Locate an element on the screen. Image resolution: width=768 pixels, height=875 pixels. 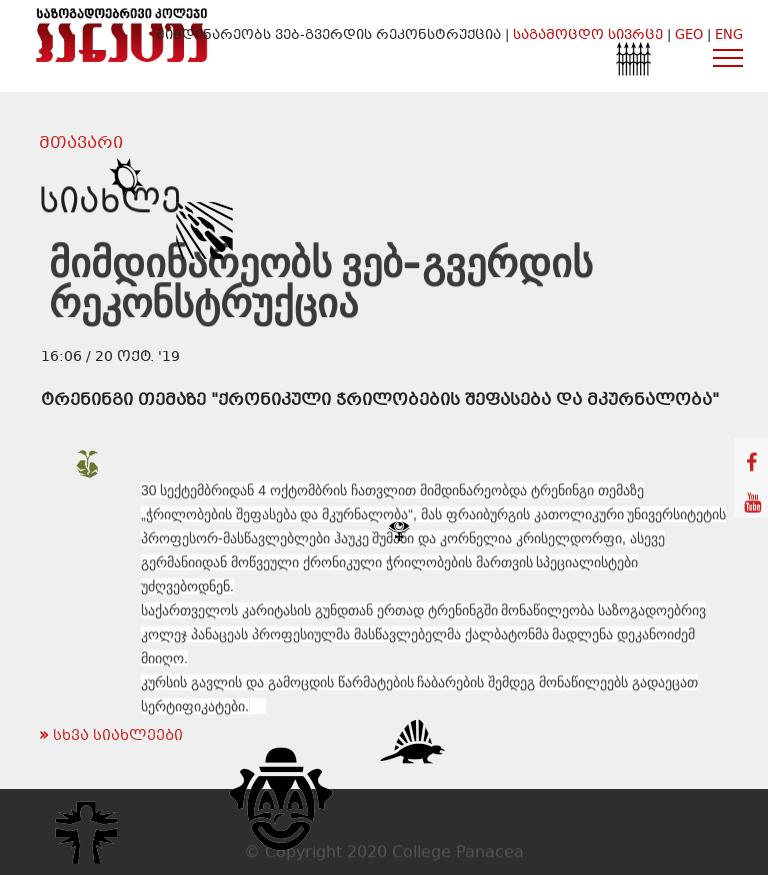
indicates player has an active power-up or buff is located at coordinates (86, 832).